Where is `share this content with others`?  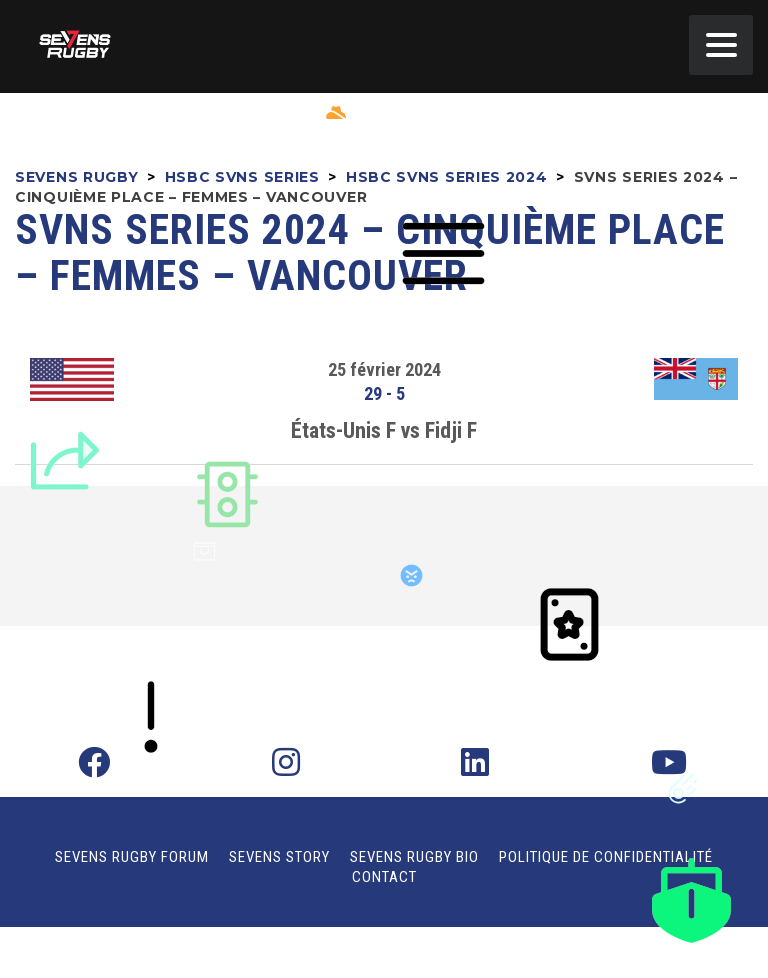
share this content with others is located at coordinates (65, 458).